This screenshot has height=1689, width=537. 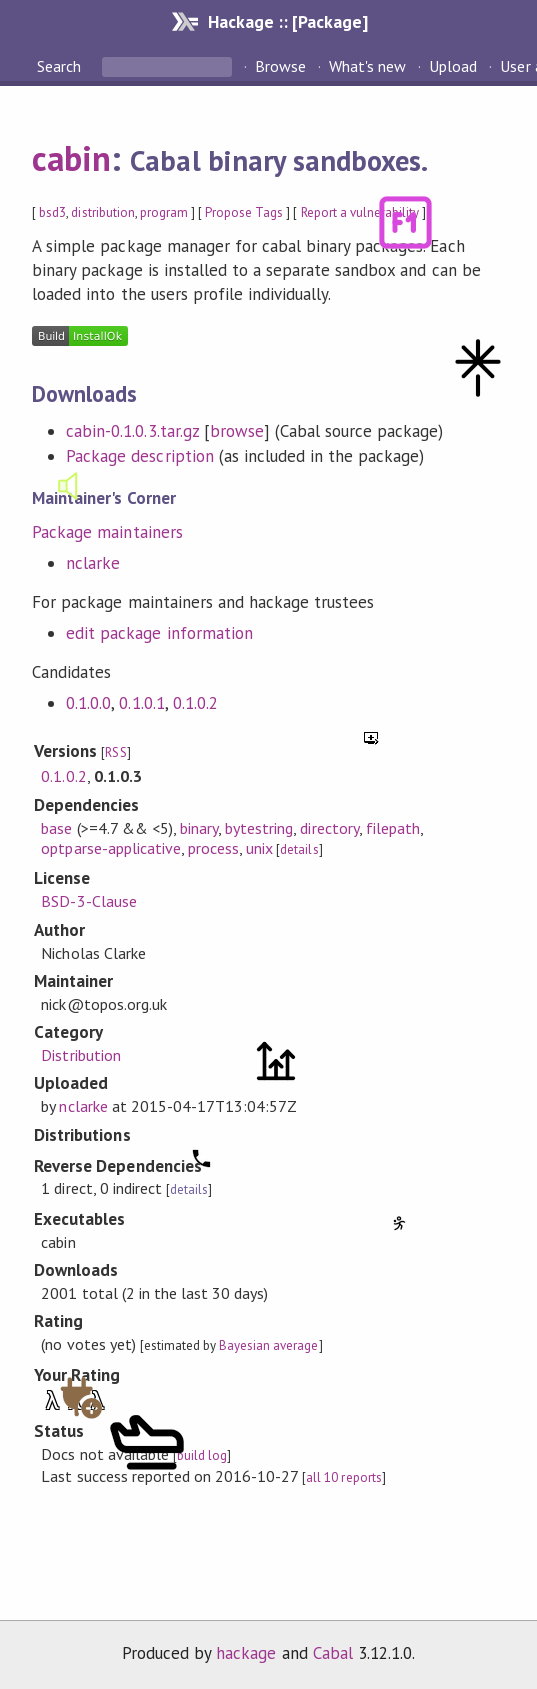 I want to click on access help or support documentation, so click(x=405, y=222).